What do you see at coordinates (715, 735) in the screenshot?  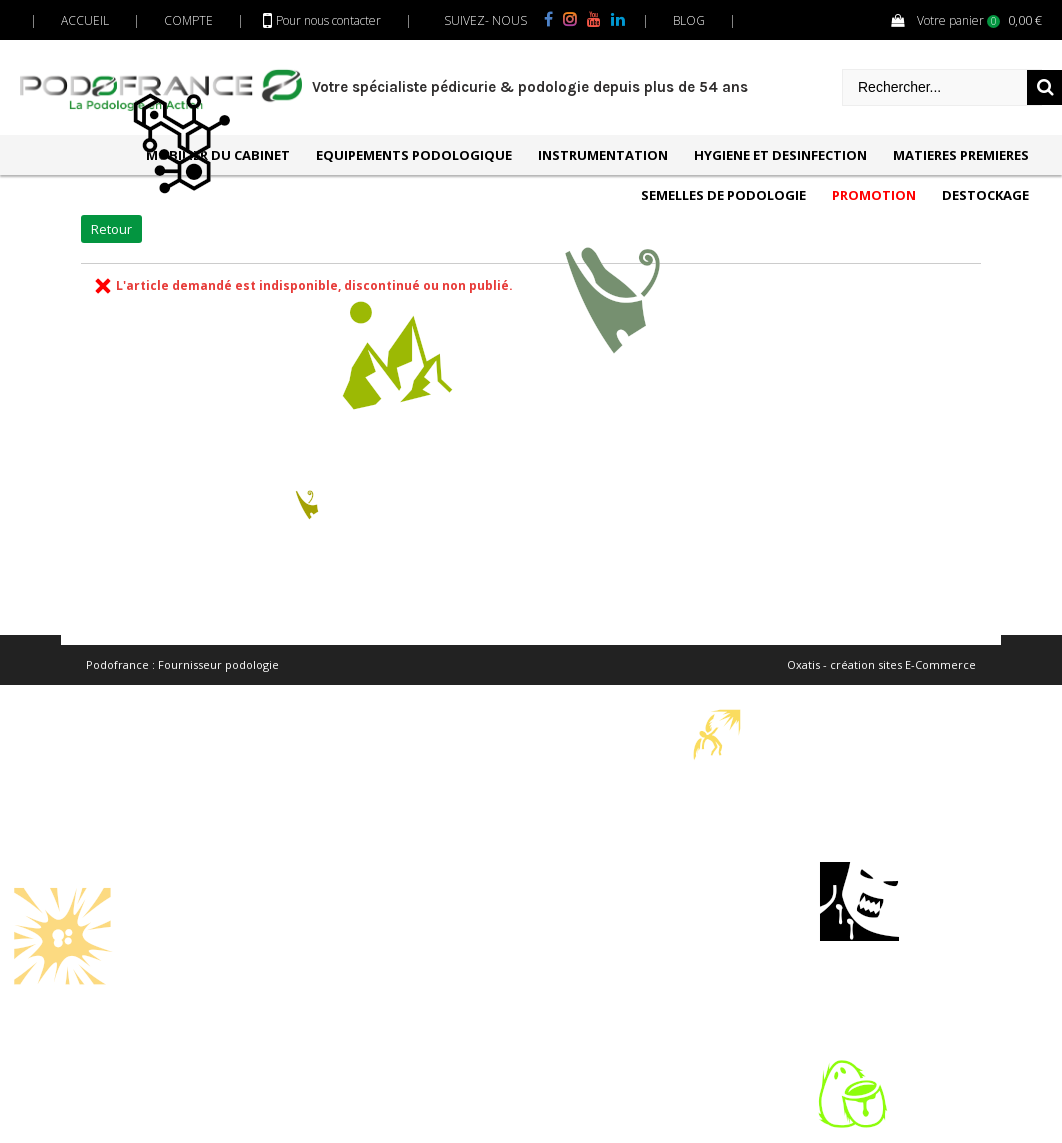 I see `mythological character or story element in a game` at bounding box center [715, 735].